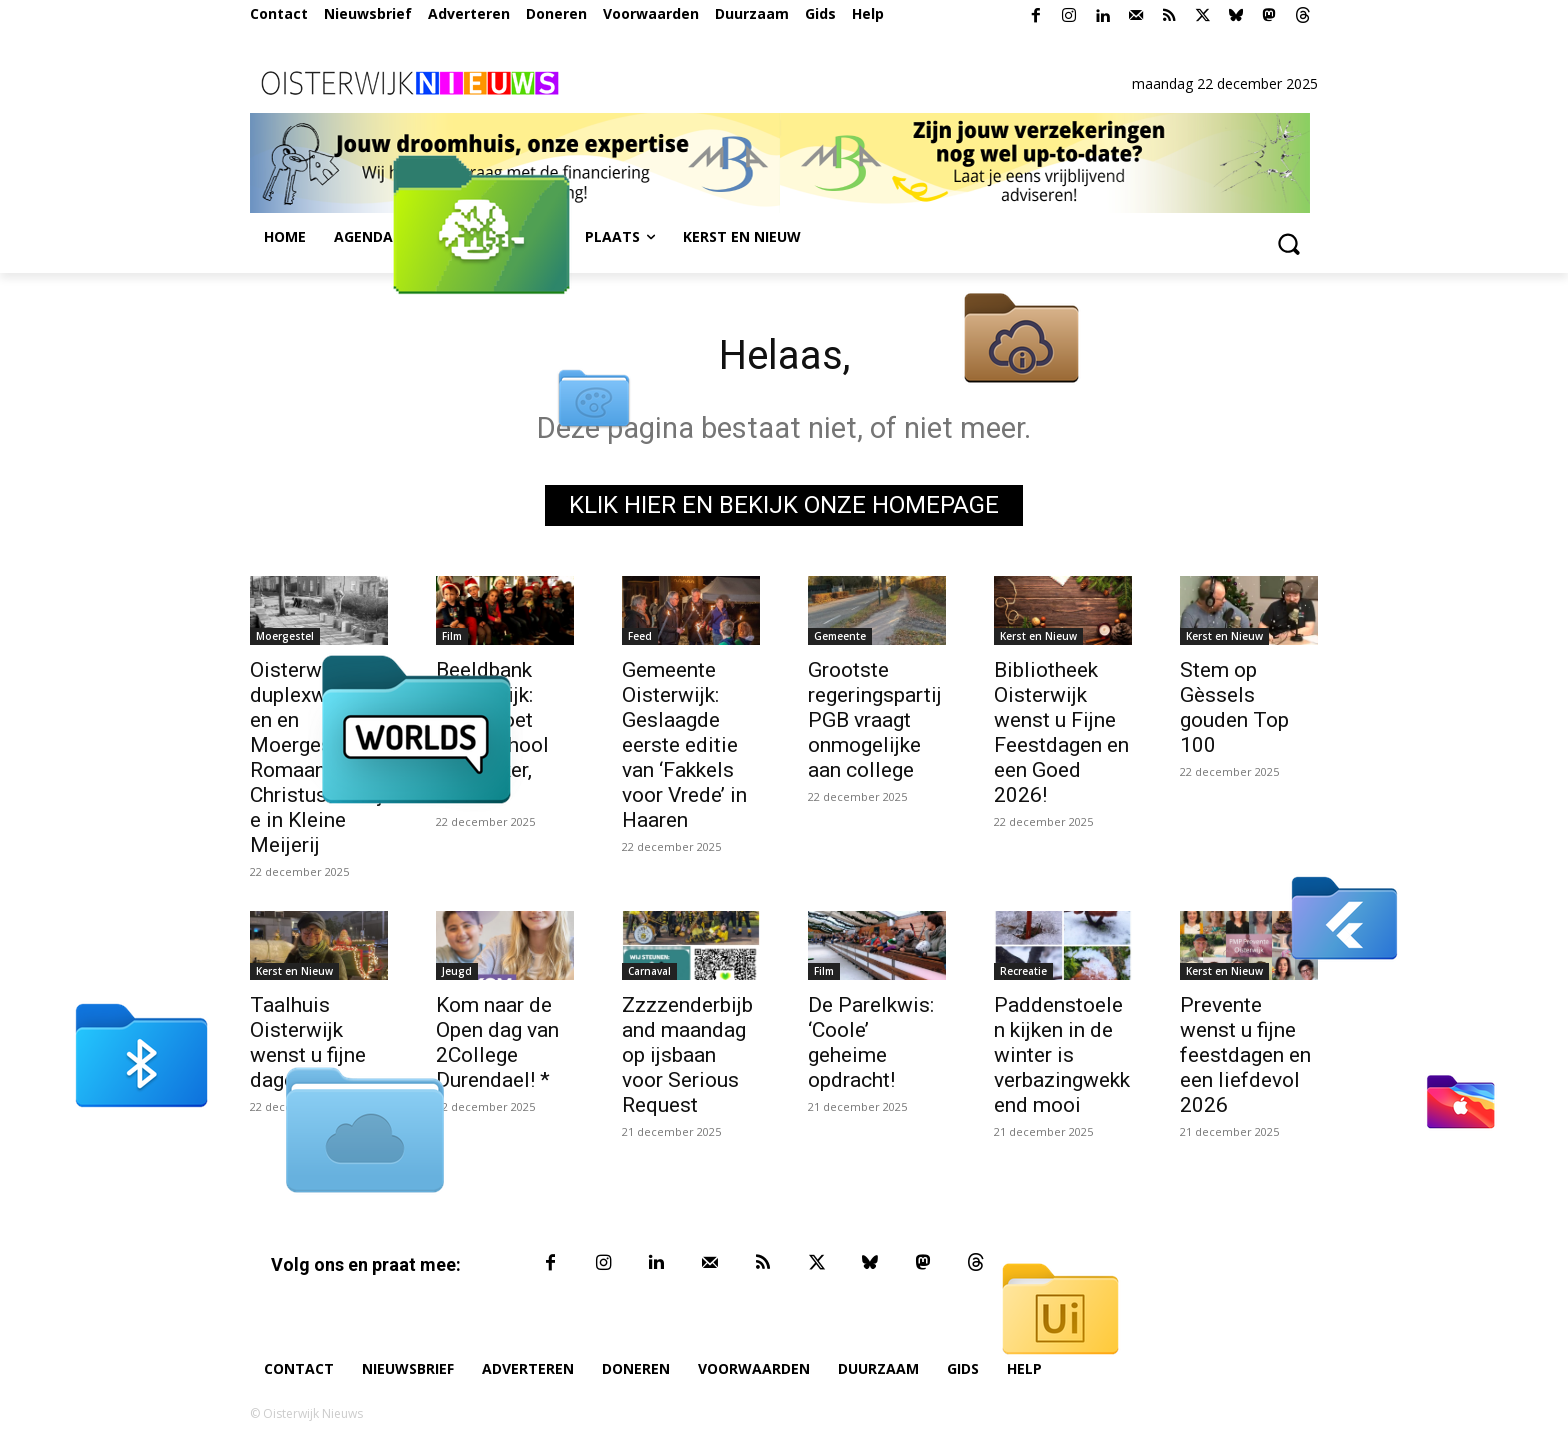 The image size is (1568, 1452). Describe the element at coordinates (1021, 341) in the screenshot. I see `open apache httpd server configuration folder` at that location.